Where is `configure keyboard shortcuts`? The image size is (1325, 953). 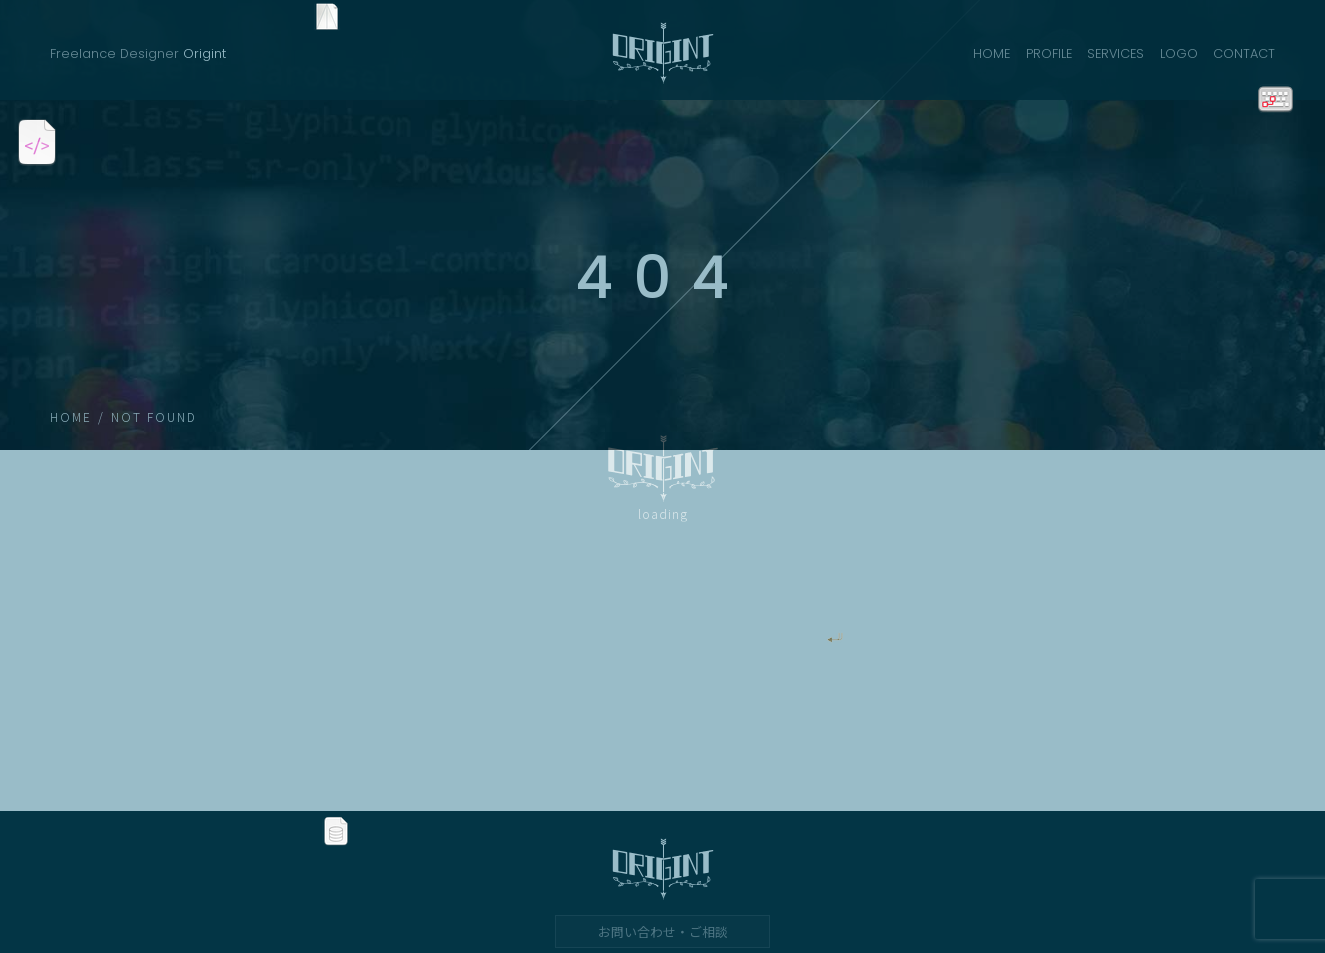 configure keyboard shortcuts is located at coordinates (1275, 99).